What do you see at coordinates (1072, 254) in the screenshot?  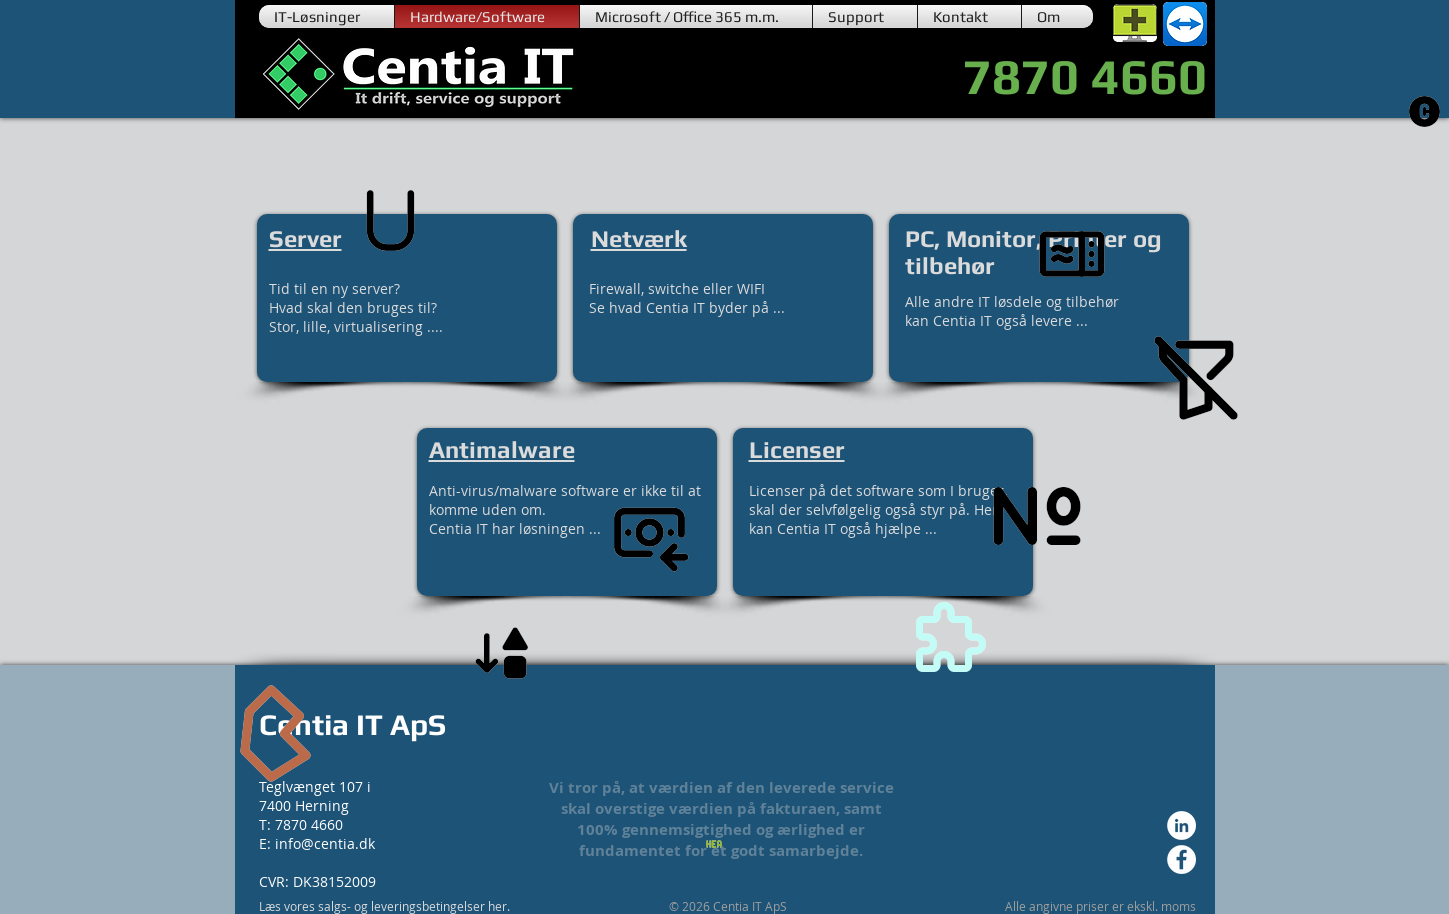 I see `access microwave or kitchen appliance controls` at bounding box center [1072, 254].